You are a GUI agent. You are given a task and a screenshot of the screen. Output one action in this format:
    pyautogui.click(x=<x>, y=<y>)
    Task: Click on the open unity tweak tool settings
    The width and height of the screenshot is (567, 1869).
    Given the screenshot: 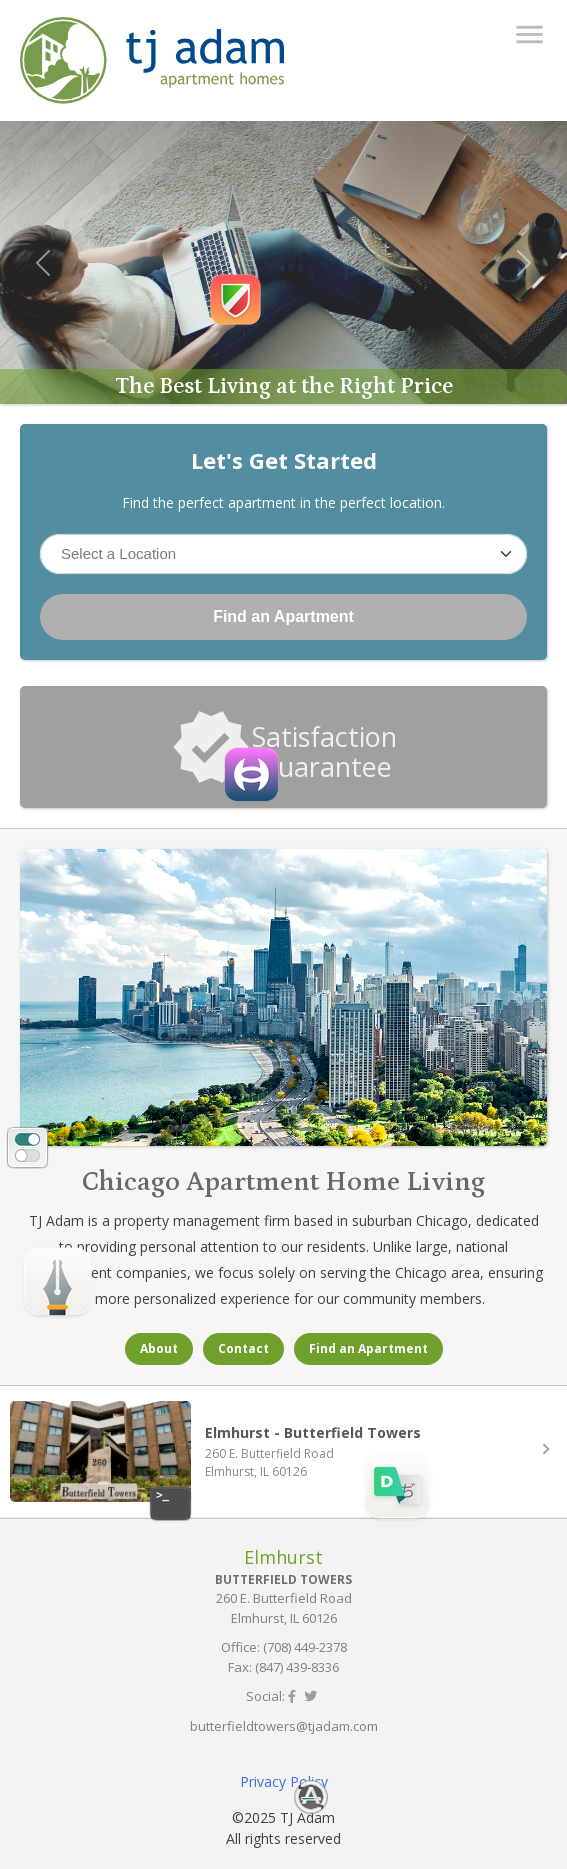 What is the action you would take?
    pyautogui.click(x=27, y=1147)
    